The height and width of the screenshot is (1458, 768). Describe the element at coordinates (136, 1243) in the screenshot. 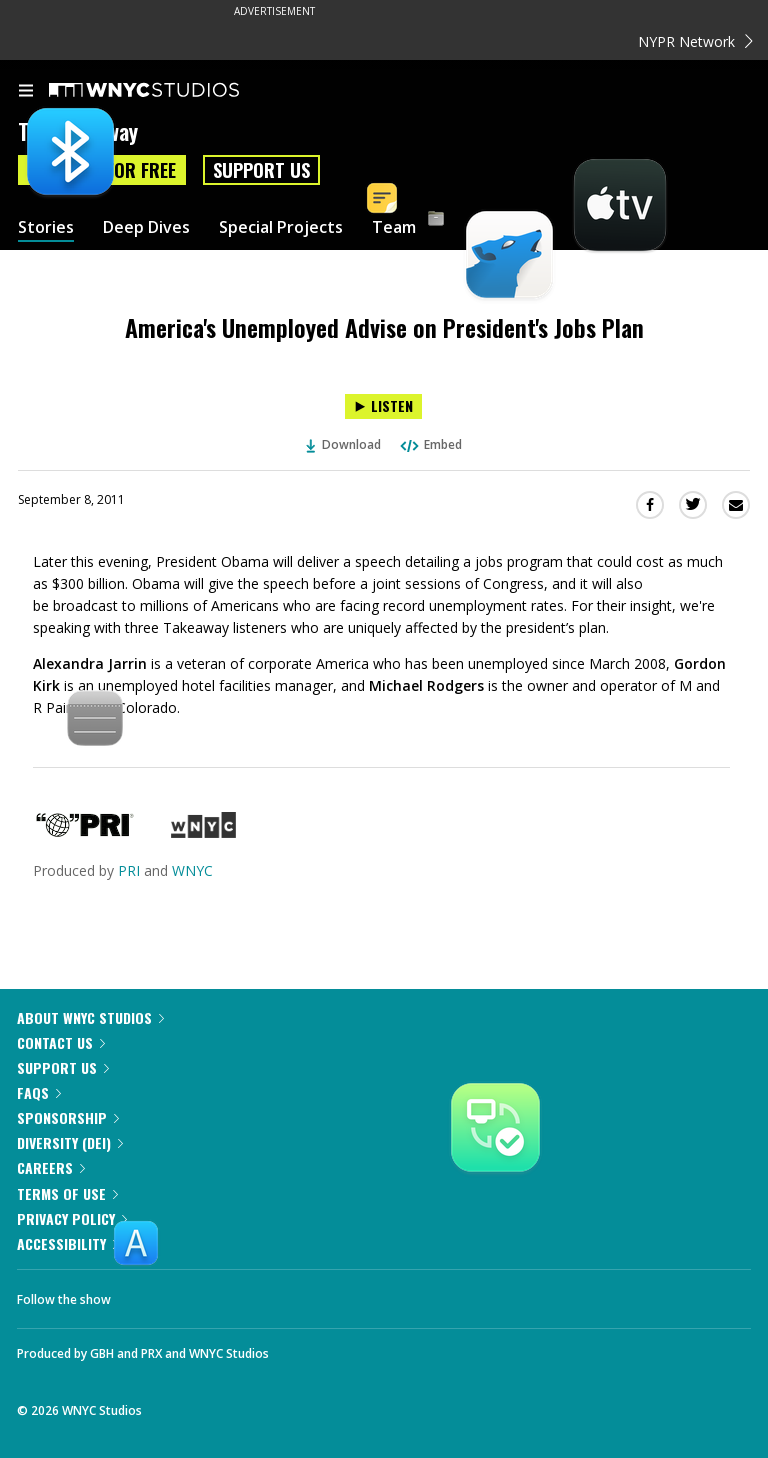

I see `open fcitx input method settings` at that location.